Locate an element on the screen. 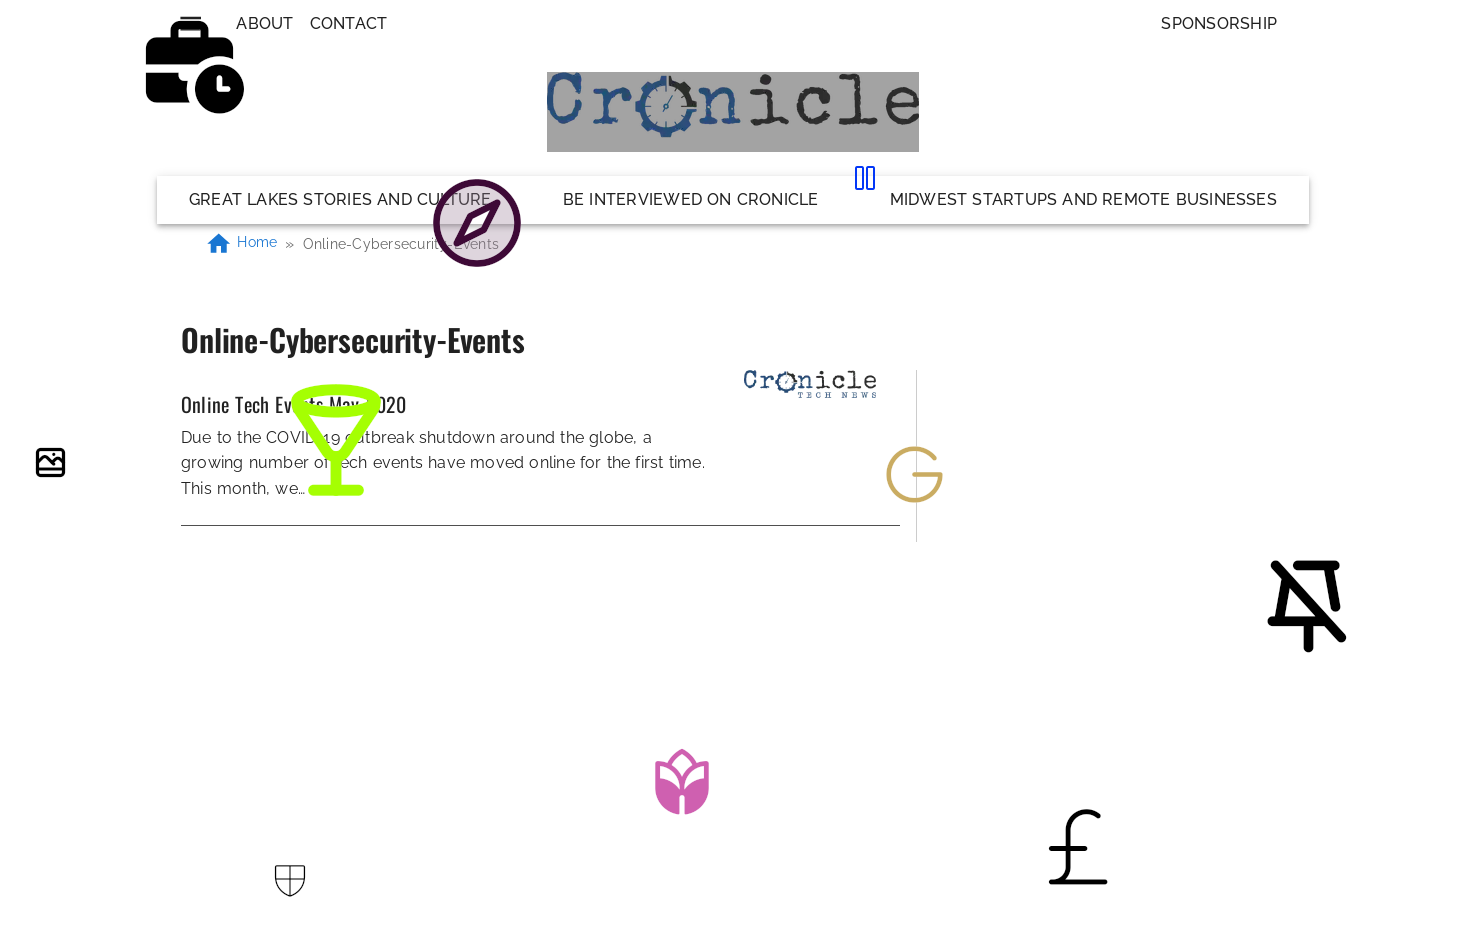 The width and height of the screenshot is (1466, 944). unpin an item from your saved collection is located at coordinates (1308, 601).